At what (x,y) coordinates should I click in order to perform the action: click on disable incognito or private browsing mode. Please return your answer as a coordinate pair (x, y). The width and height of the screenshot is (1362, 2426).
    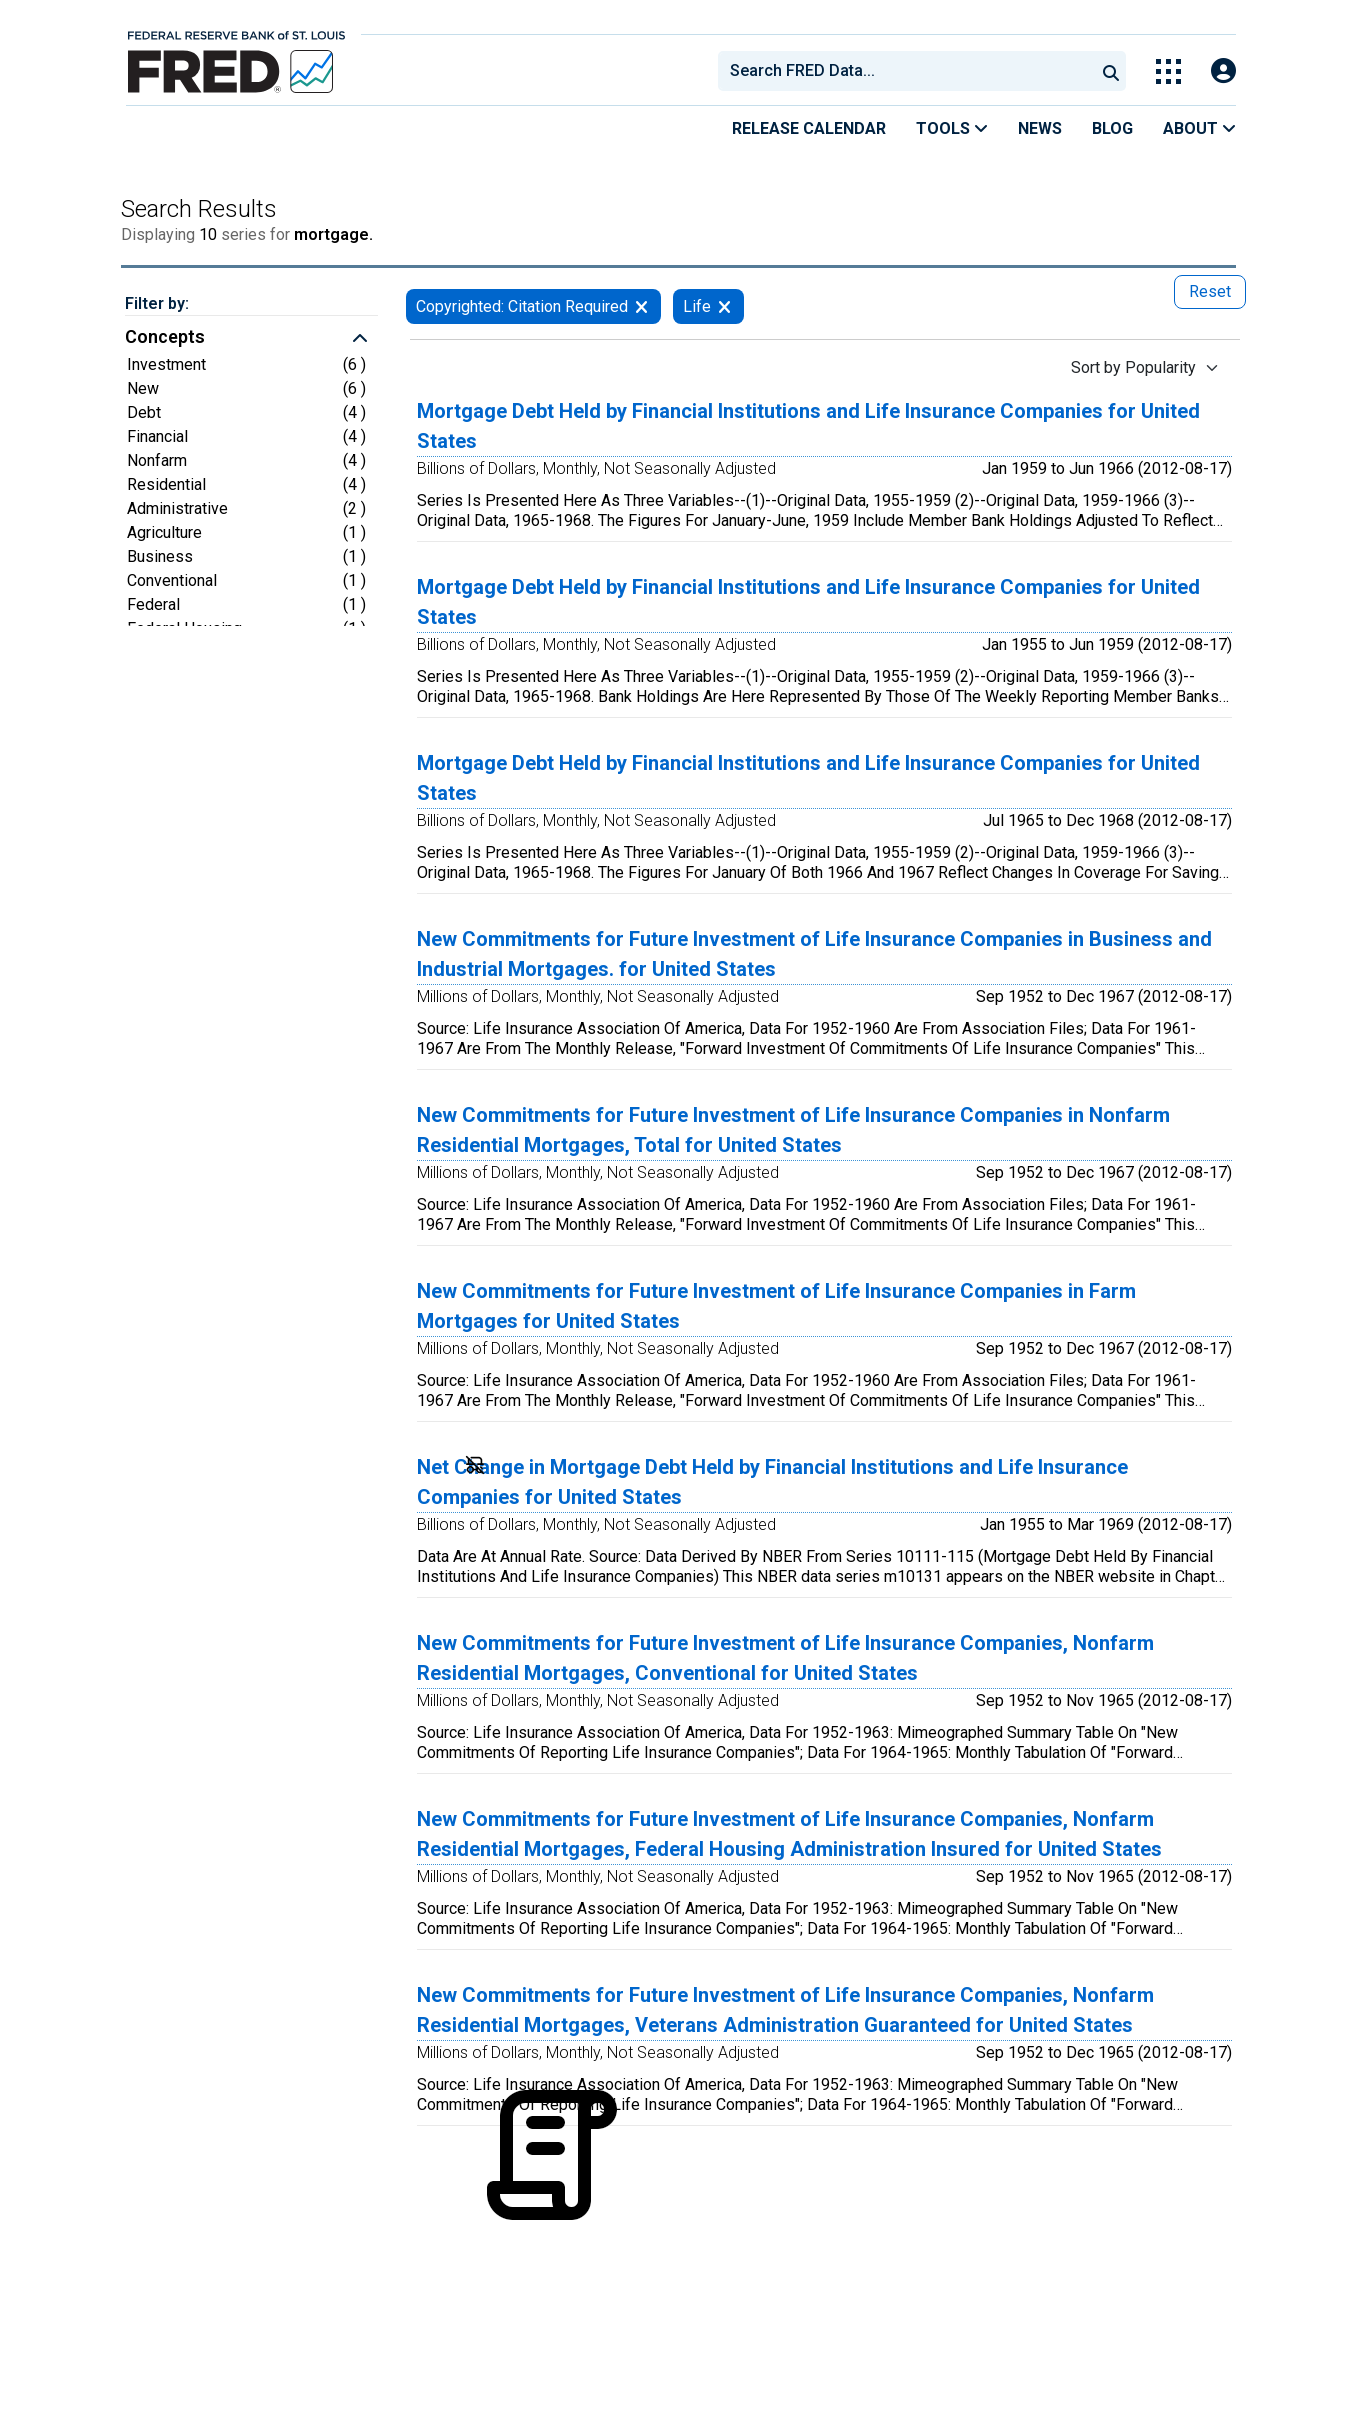
    Looking at the image, I should click on (475, 1465).